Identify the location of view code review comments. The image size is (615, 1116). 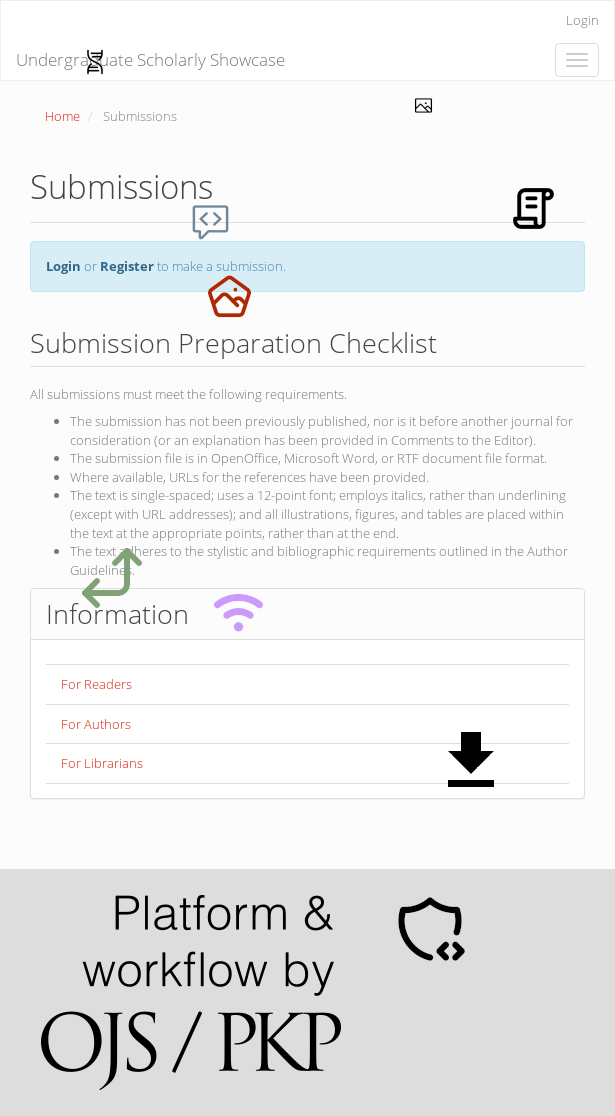
(210, 221).